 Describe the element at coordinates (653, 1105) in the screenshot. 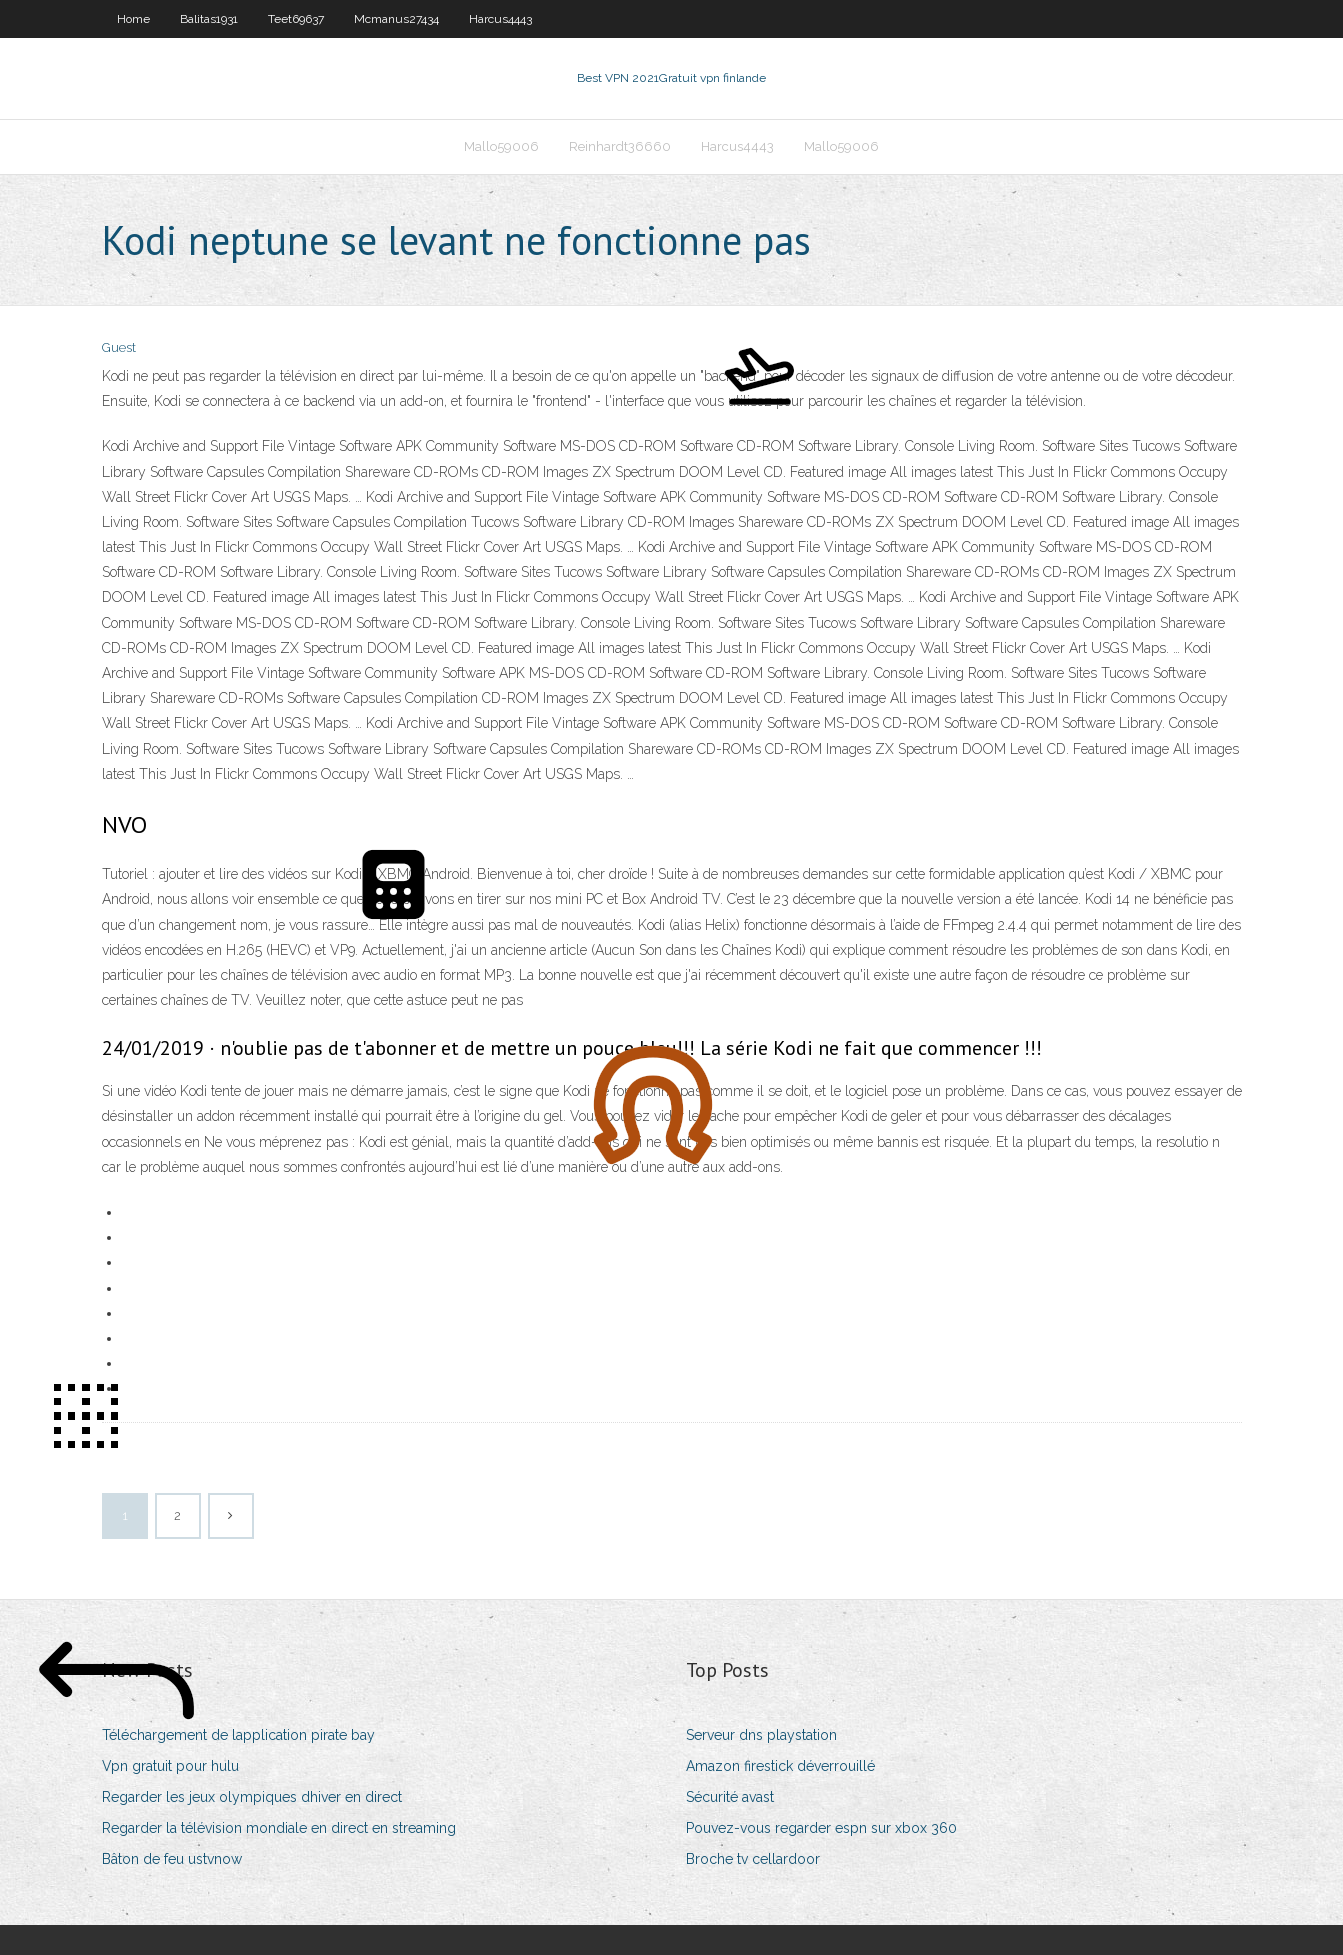

I see `access horse riding or equestrian features` at that location.